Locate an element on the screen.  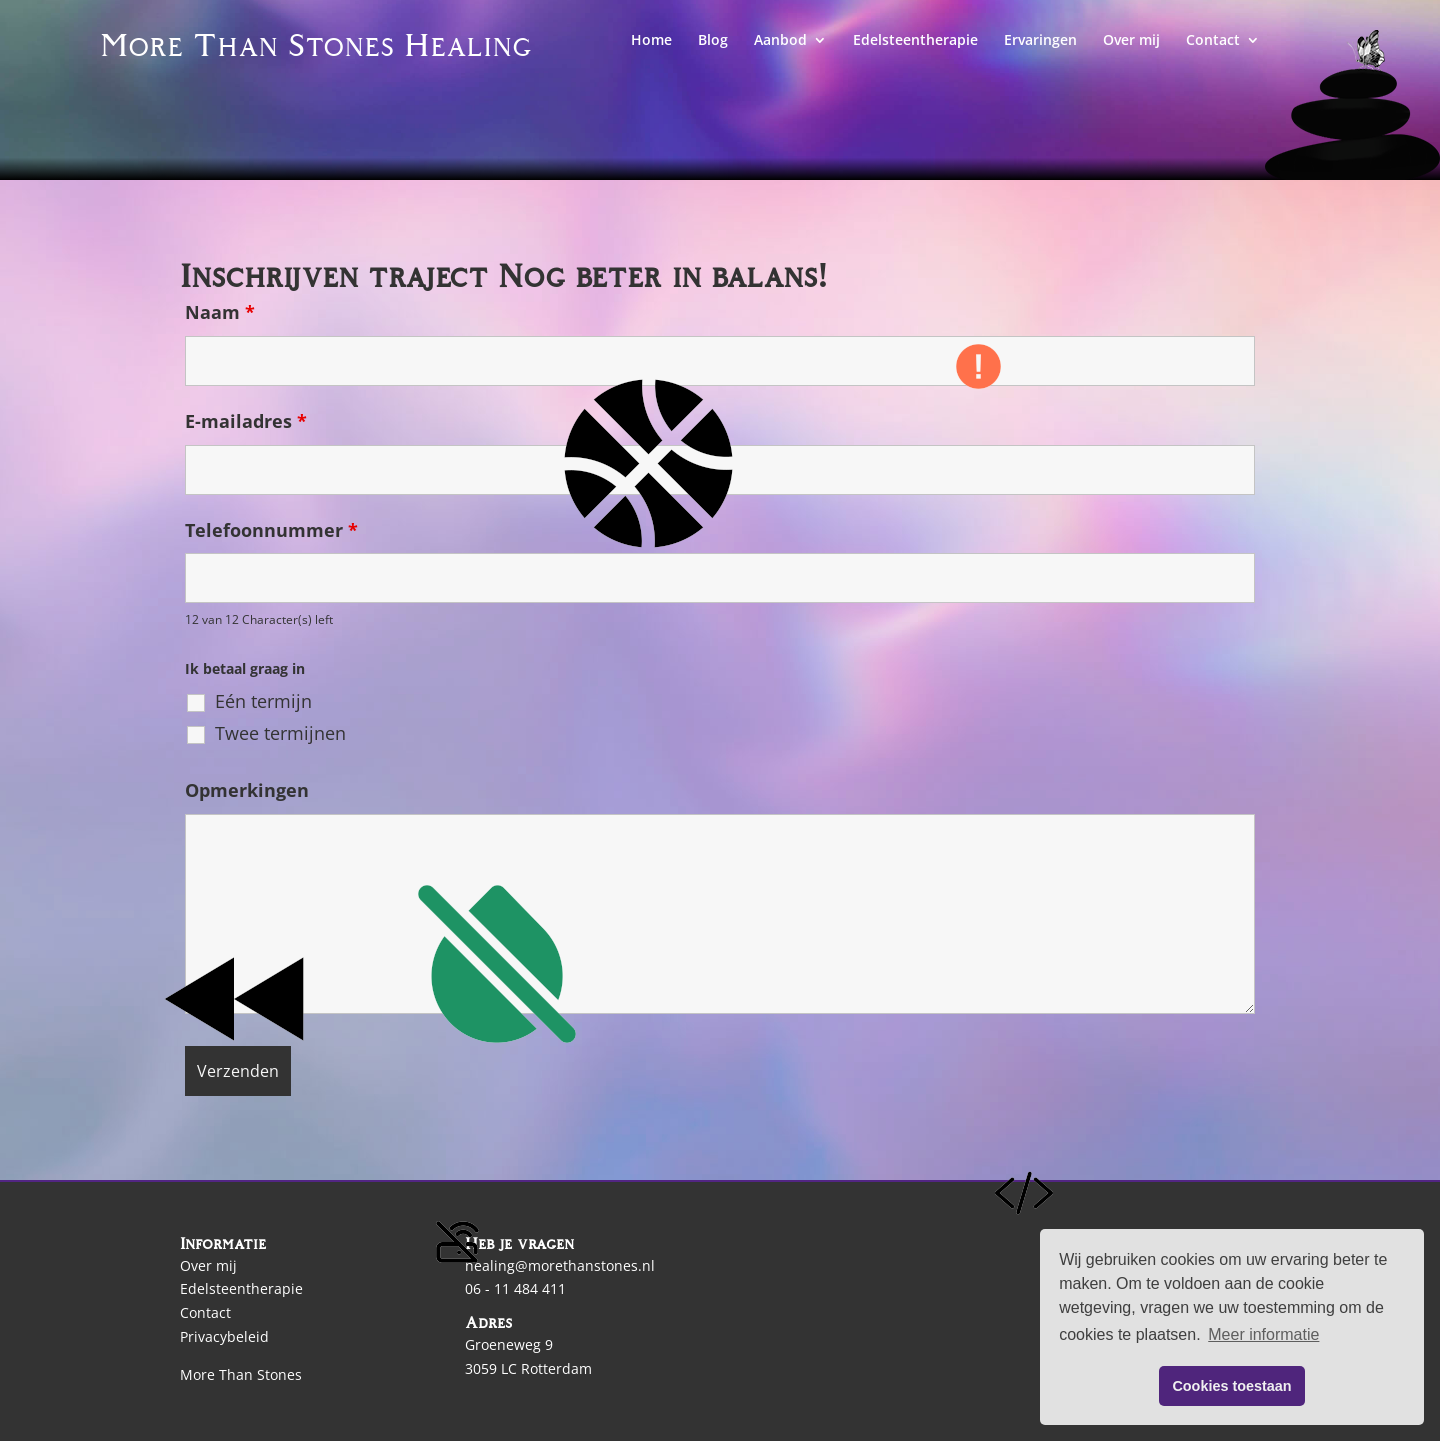
view or edit source code is located at coordinates (1024, 1193).